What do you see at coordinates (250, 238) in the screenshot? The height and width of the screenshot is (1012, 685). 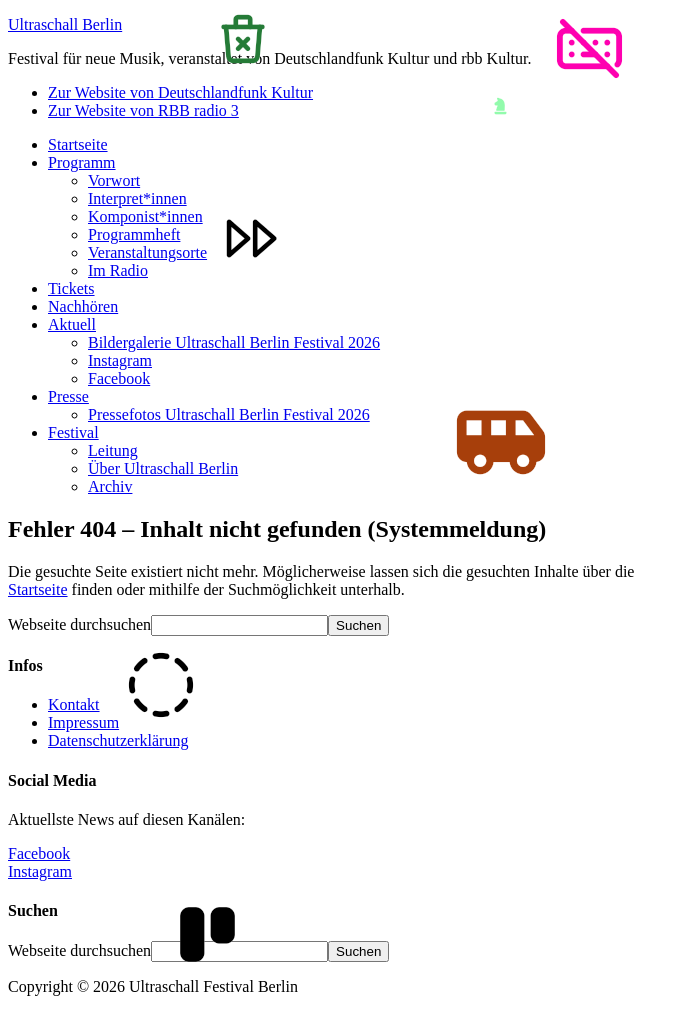 I see `skip to the next track` at bounding box center [250, 238].